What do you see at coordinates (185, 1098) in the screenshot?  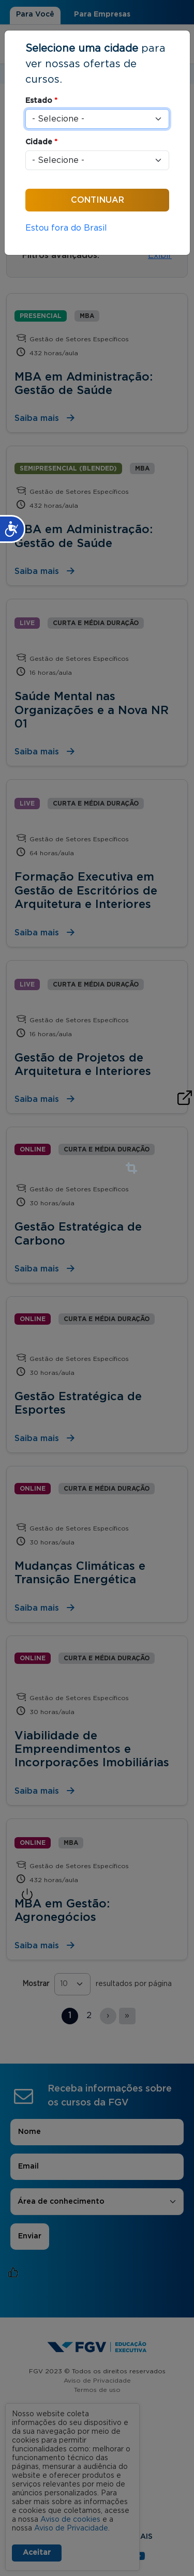 I see `open link in a new tab or window` at bounding box center [185, 1098].